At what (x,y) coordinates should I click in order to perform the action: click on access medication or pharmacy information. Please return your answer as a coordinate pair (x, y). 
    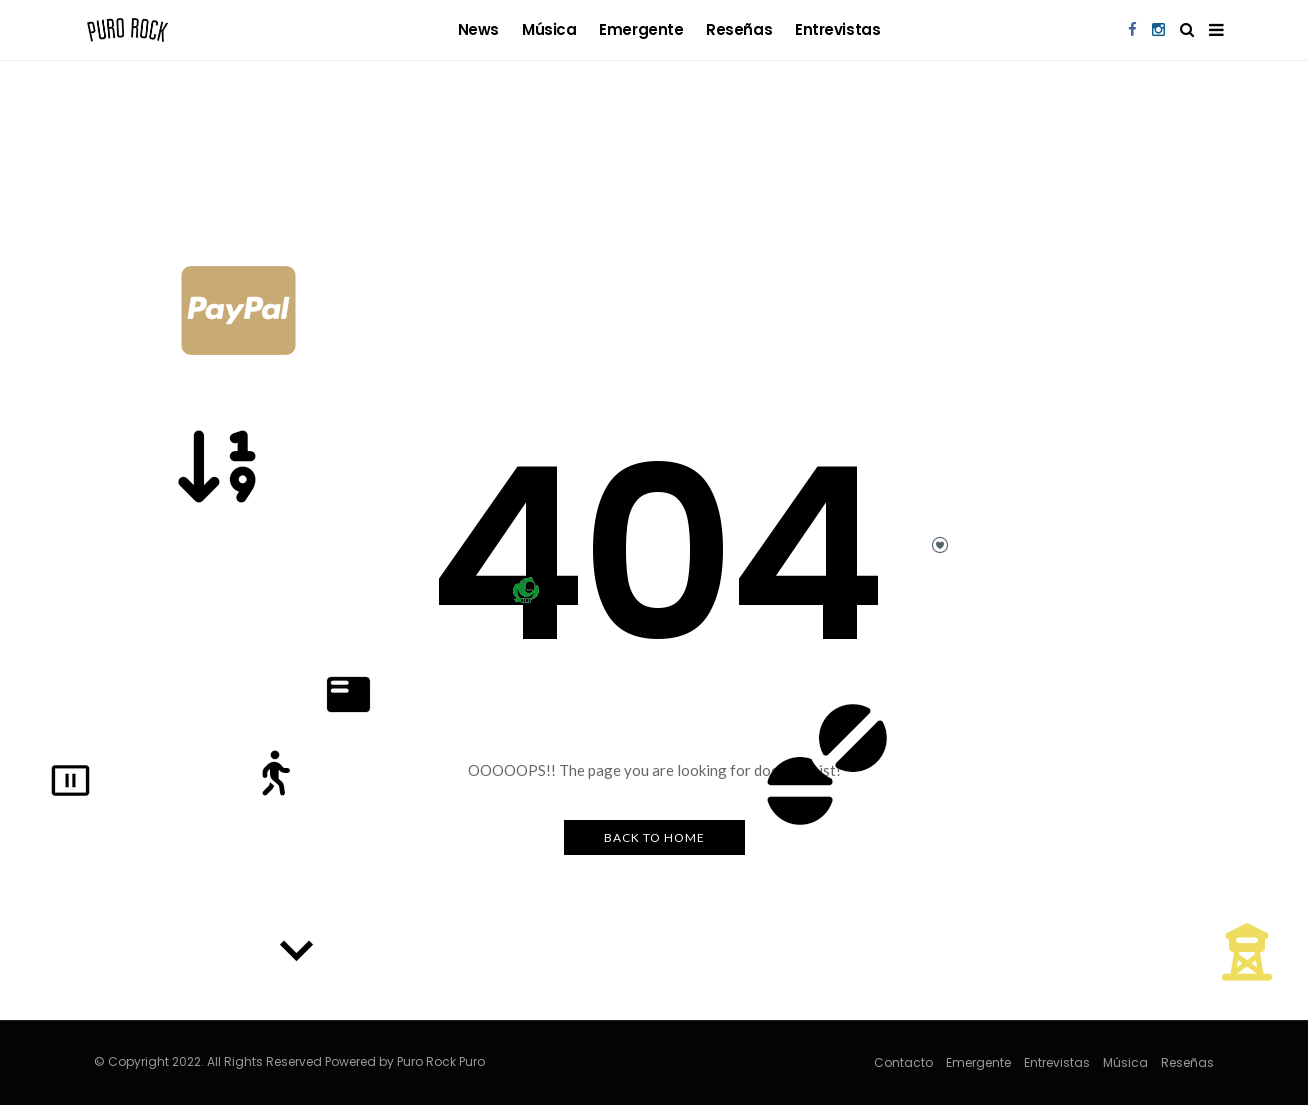
    Looking at the image, I should click on (826, 764).